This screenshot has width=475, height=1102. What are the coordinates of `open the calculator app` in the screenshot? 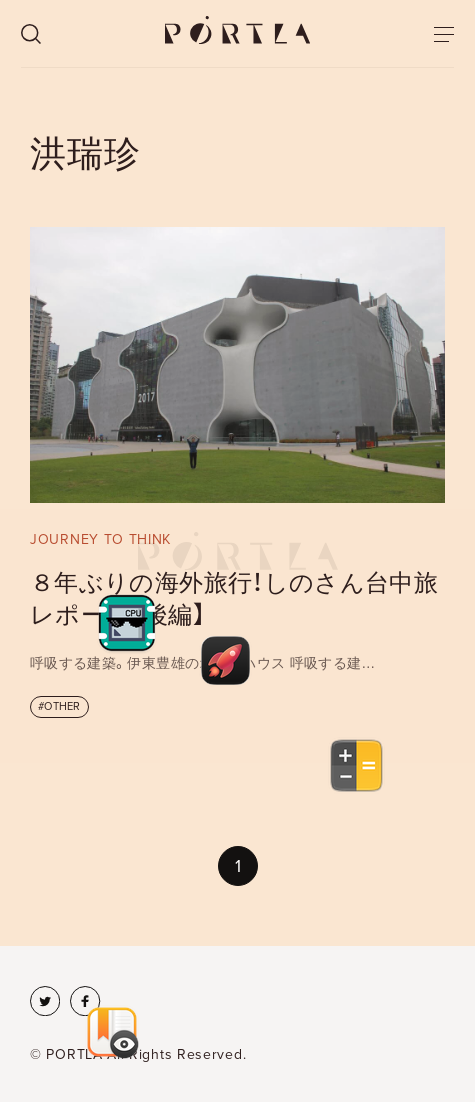 It's located at (356, 765).